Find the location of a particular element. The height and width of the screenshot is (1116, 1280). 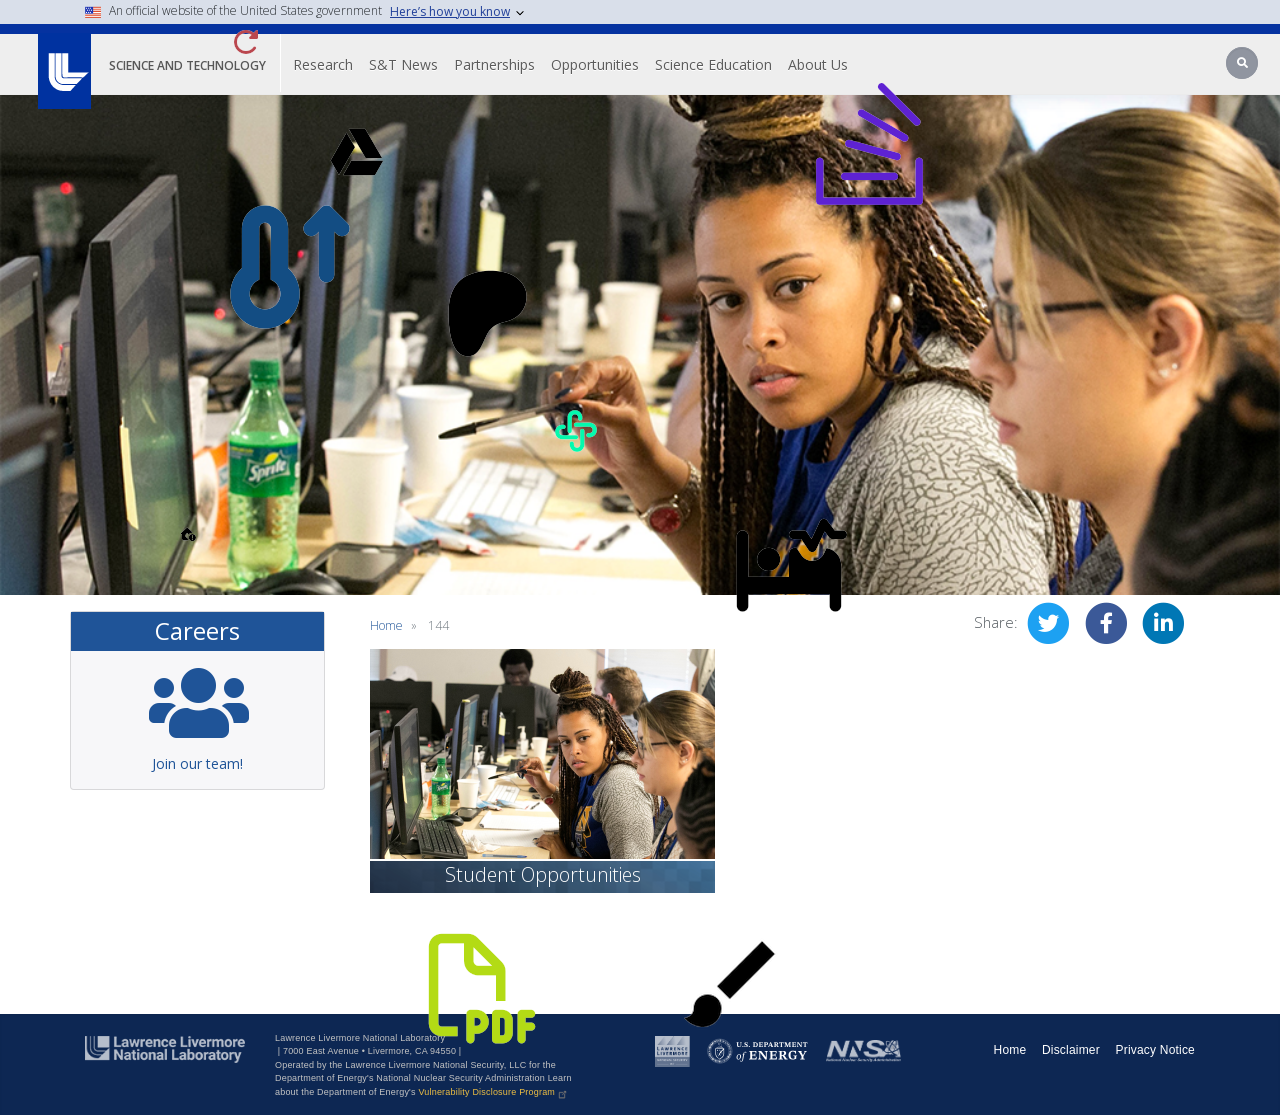

access API application settings is located at coordinates (576, 431).